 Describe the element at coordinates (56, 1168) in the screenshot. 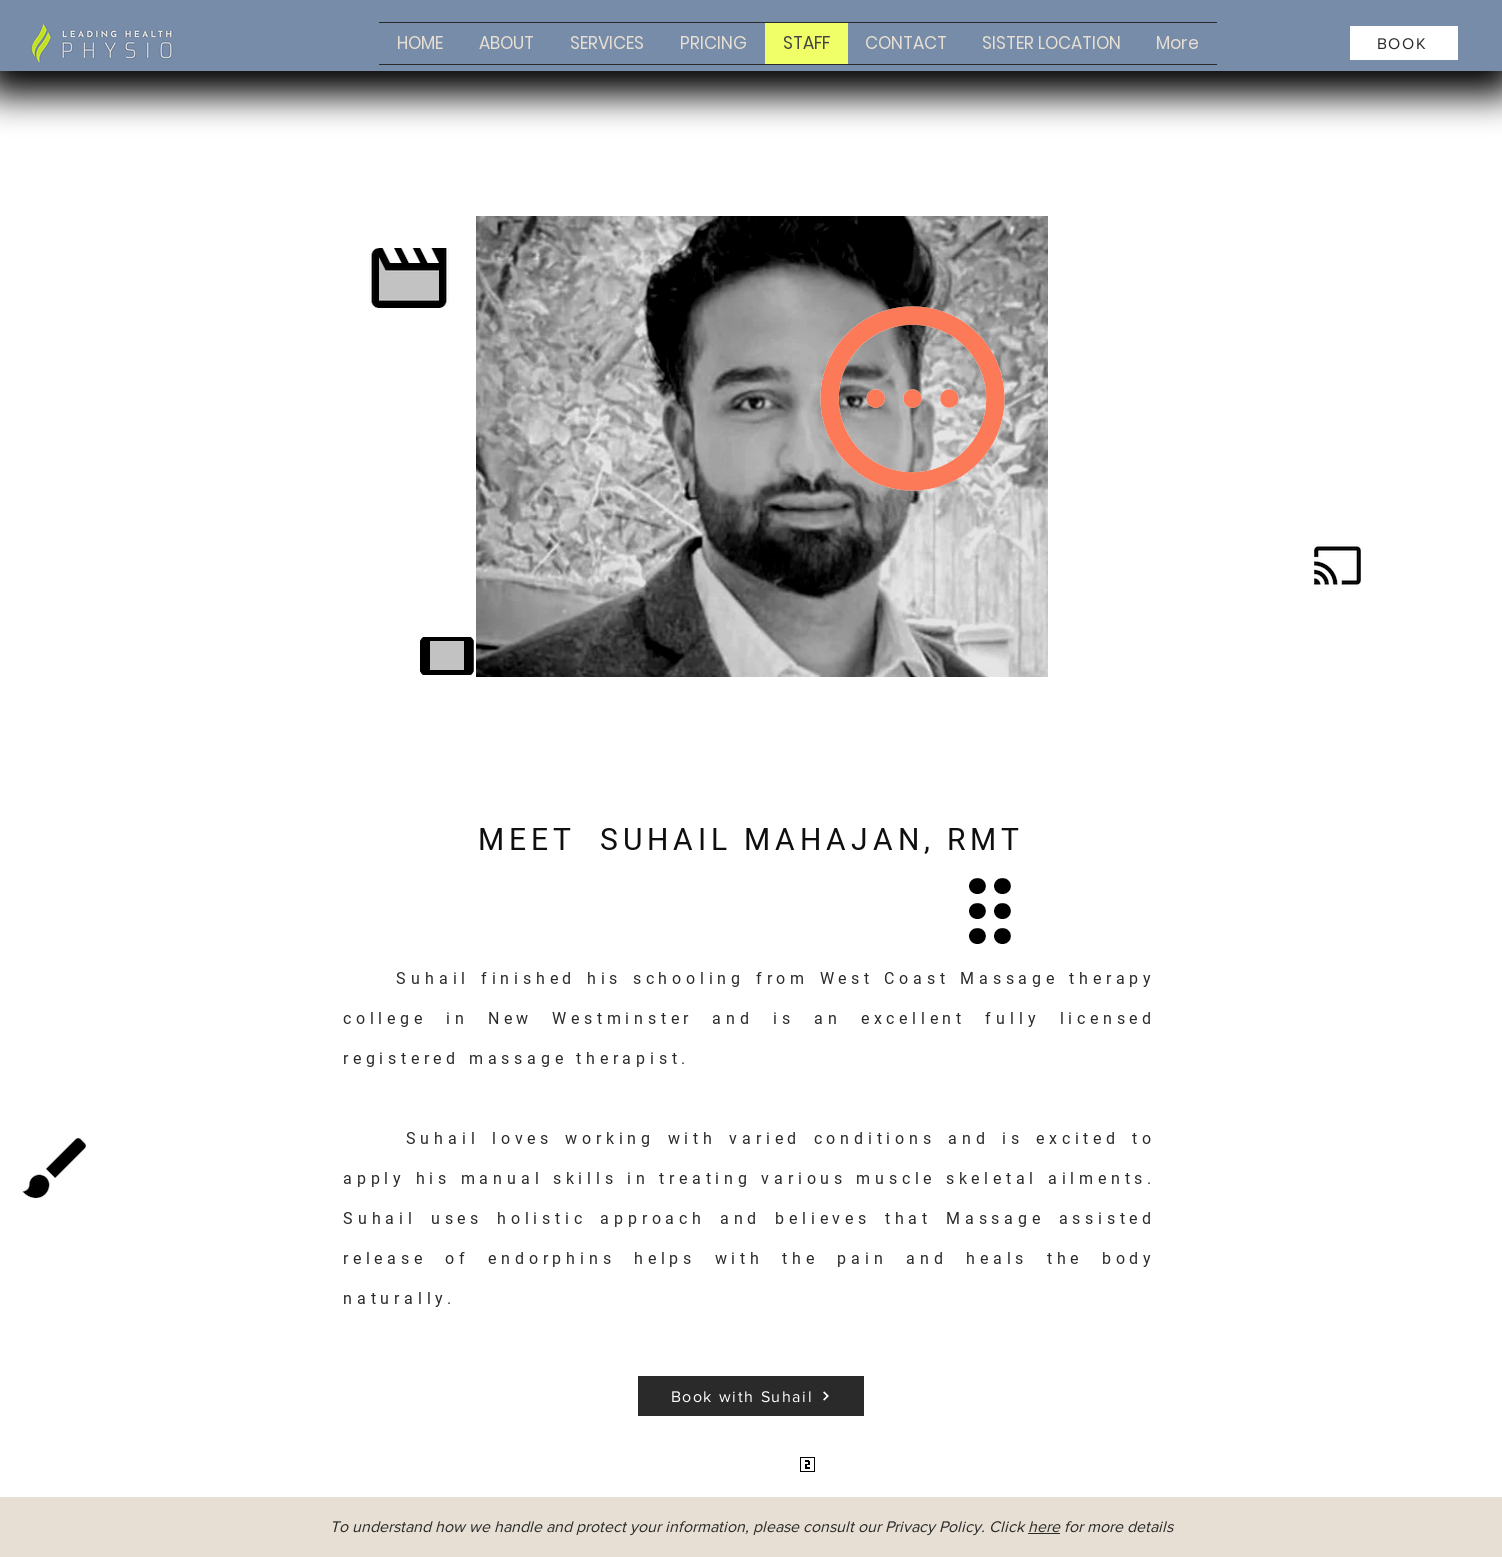

I see `access drawing or painting tools` at that location.